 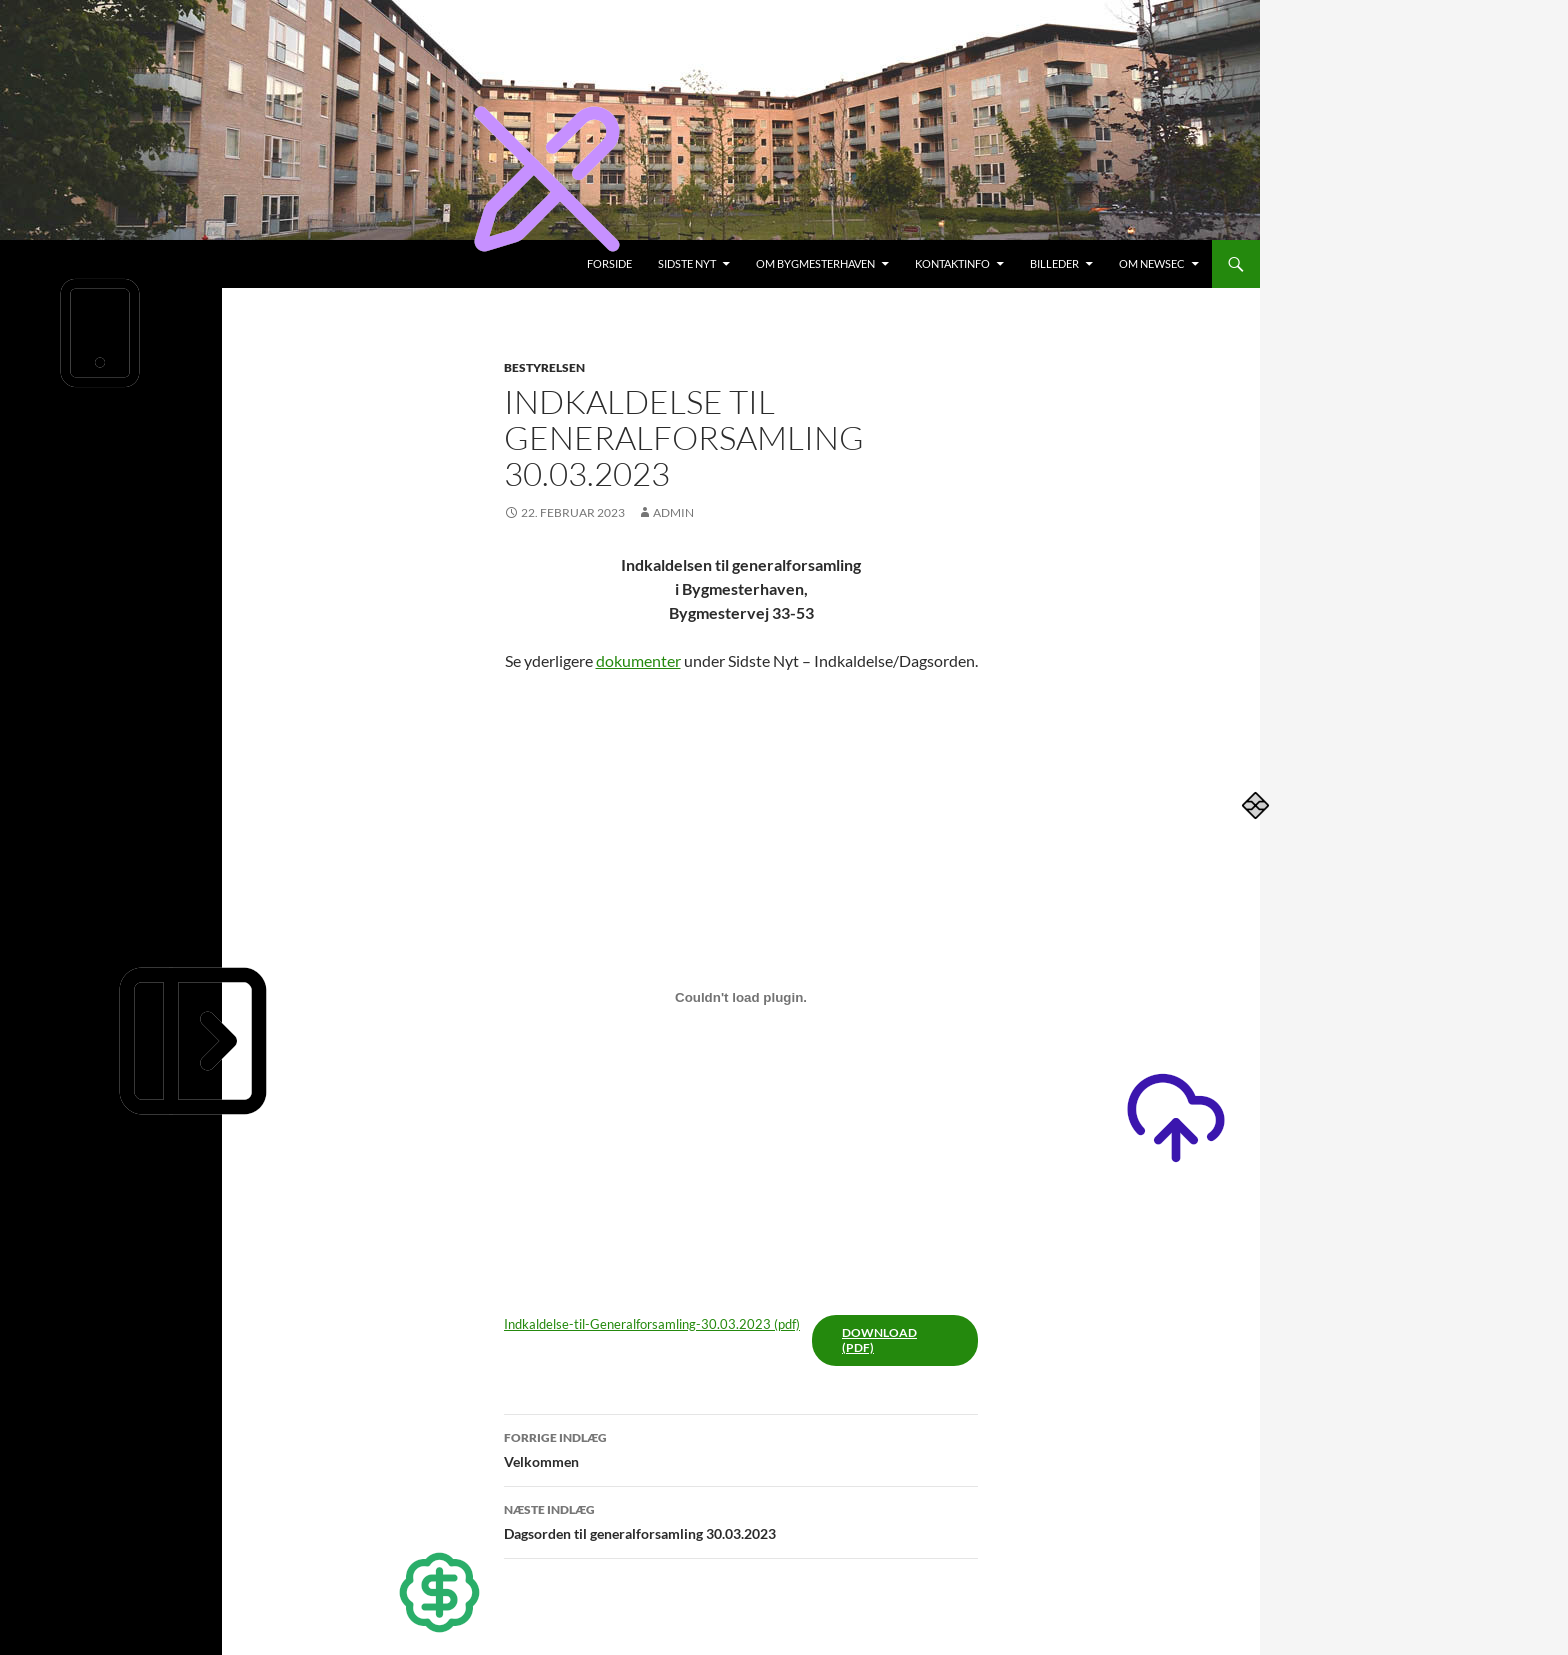 What do you see at coordinates (1255, 805) in the screenshot?
I see `pay or receive money via pix` at bounding box center [1255, 805].